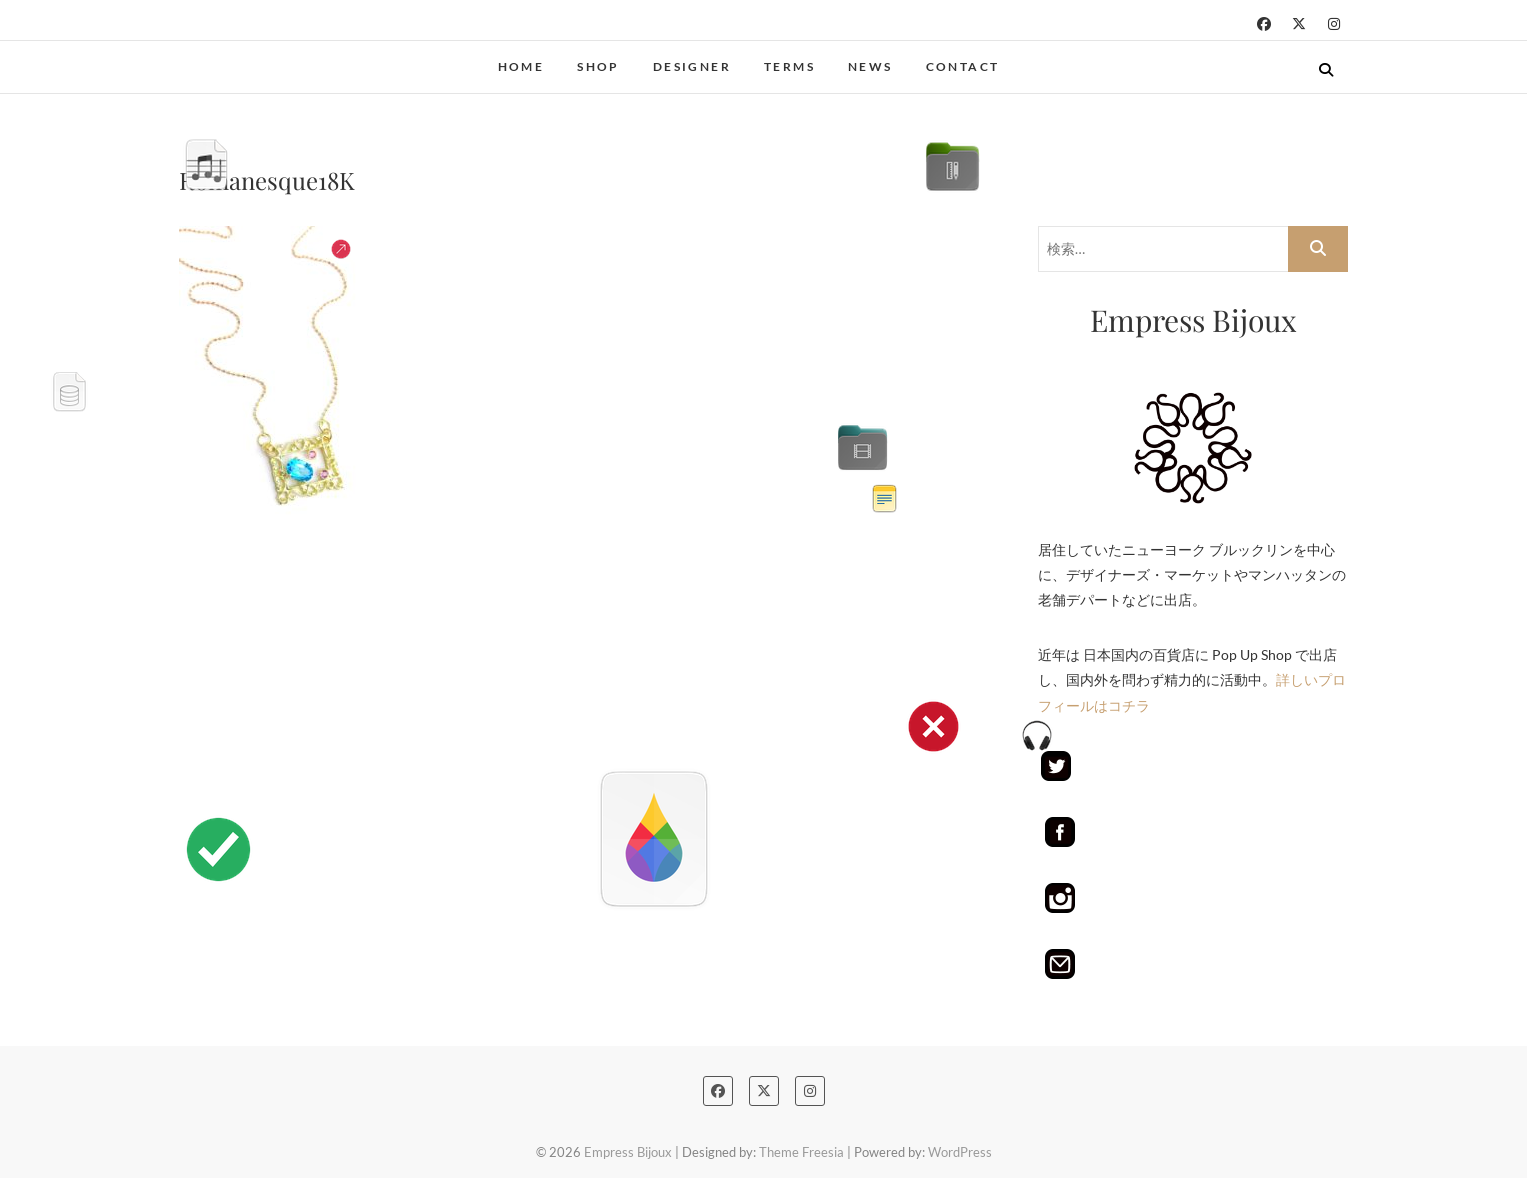 This screenshot has height=1178, width=1527. I want to click on connect bluetooth headphones, so click(1037, 736).